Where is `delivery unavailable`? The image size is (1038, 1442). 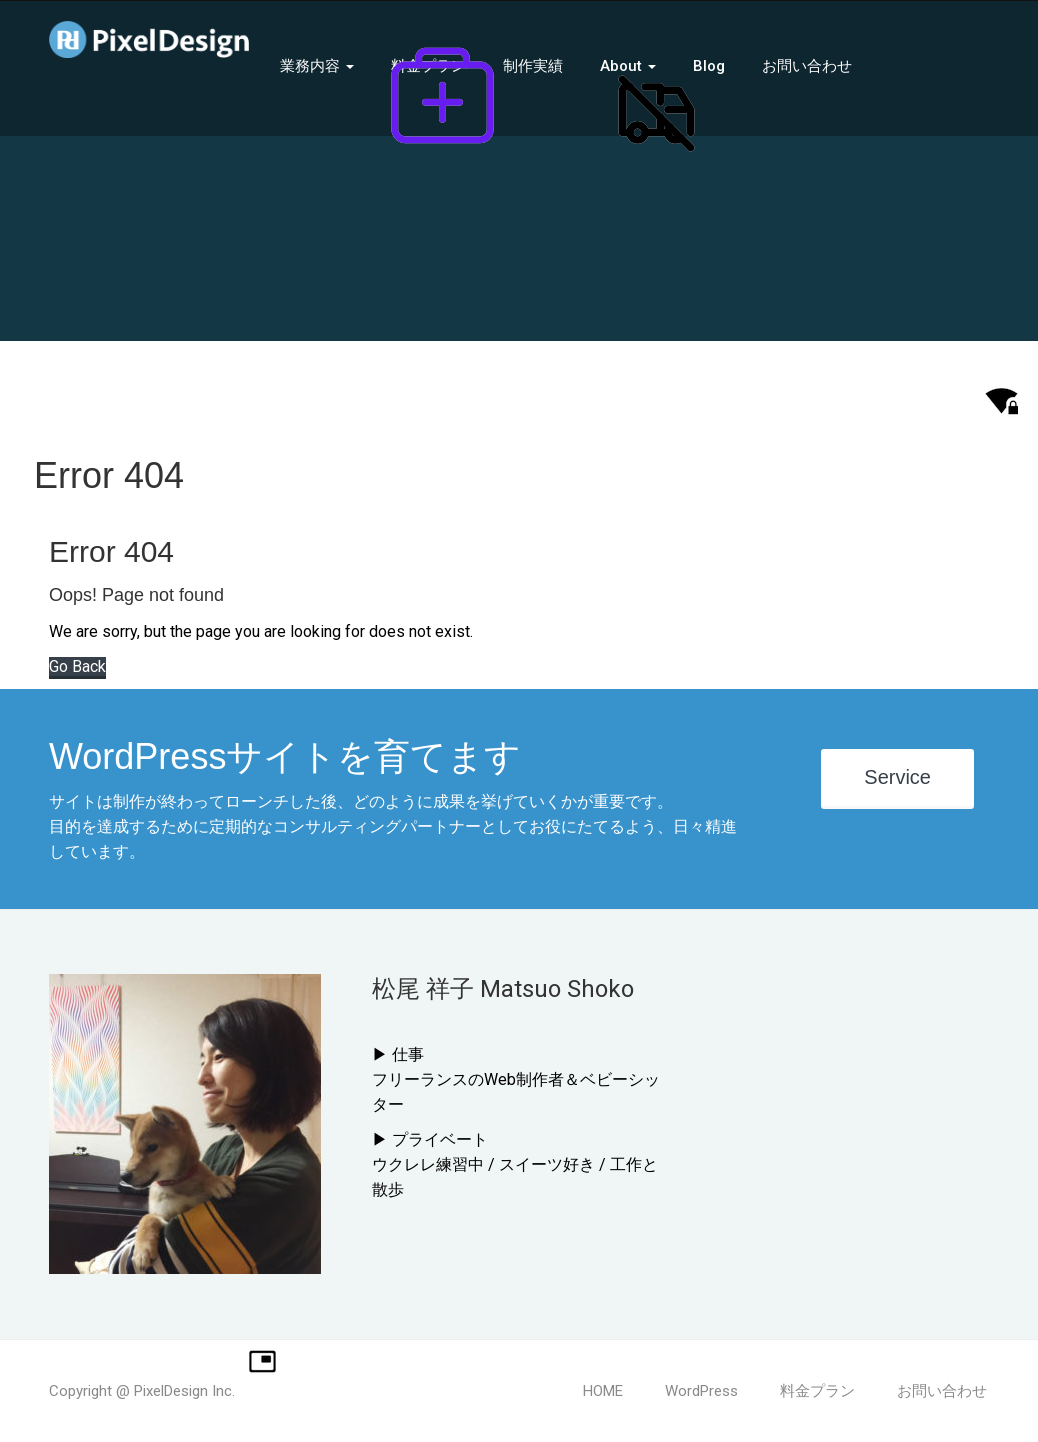
delivery unavailable is located at coordinates (656, 113).